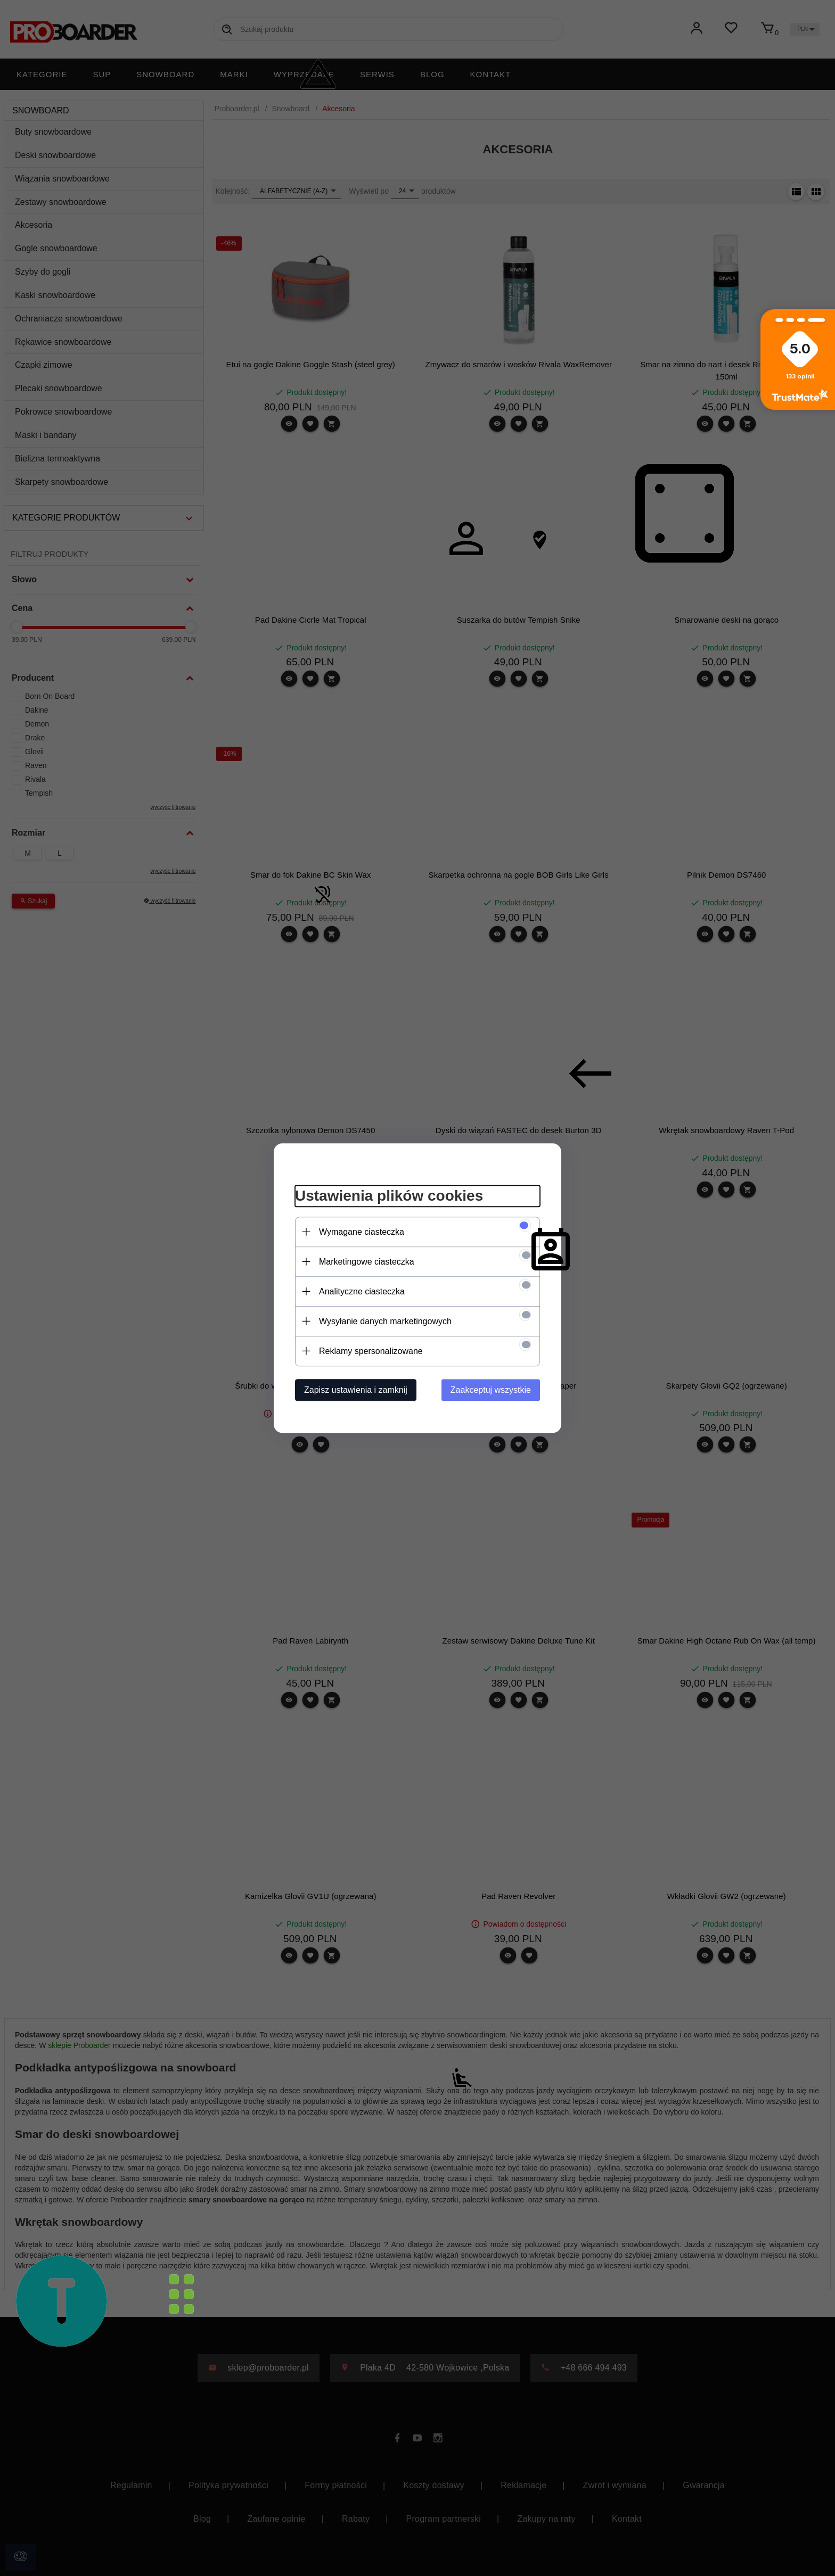 This screenshot has height=2576, width=835. Describe the element at coordinates (551, 1251) in the screenshot. I see `view contact calendar or schedule` at that location.